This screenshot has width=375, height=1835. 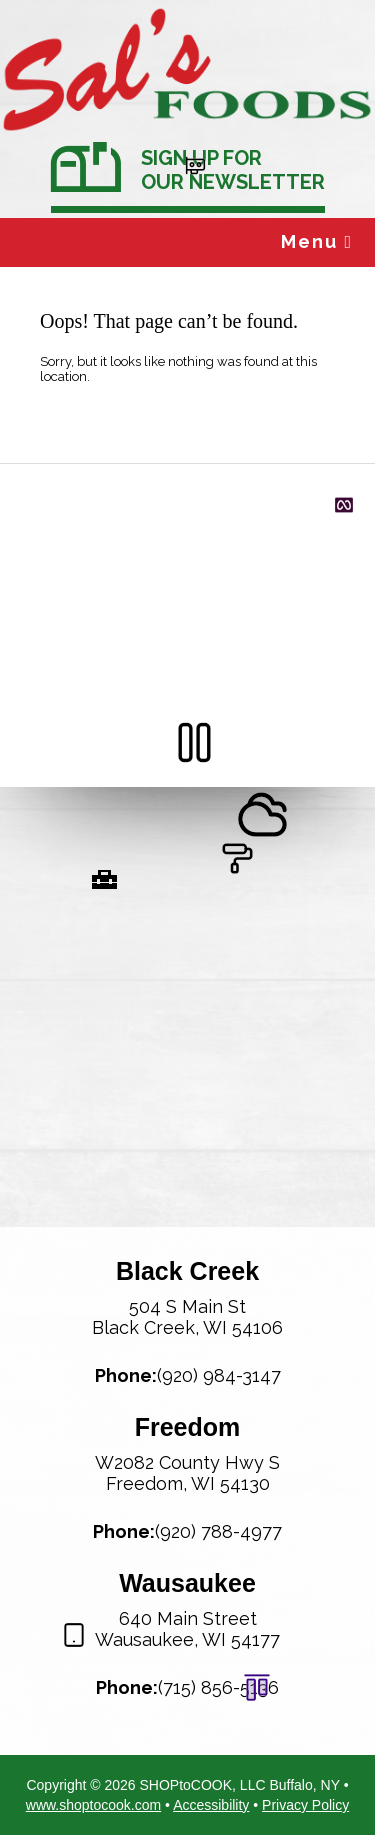 I want to click on indicates cloudy weather conditions, so click(x=262, y=814).